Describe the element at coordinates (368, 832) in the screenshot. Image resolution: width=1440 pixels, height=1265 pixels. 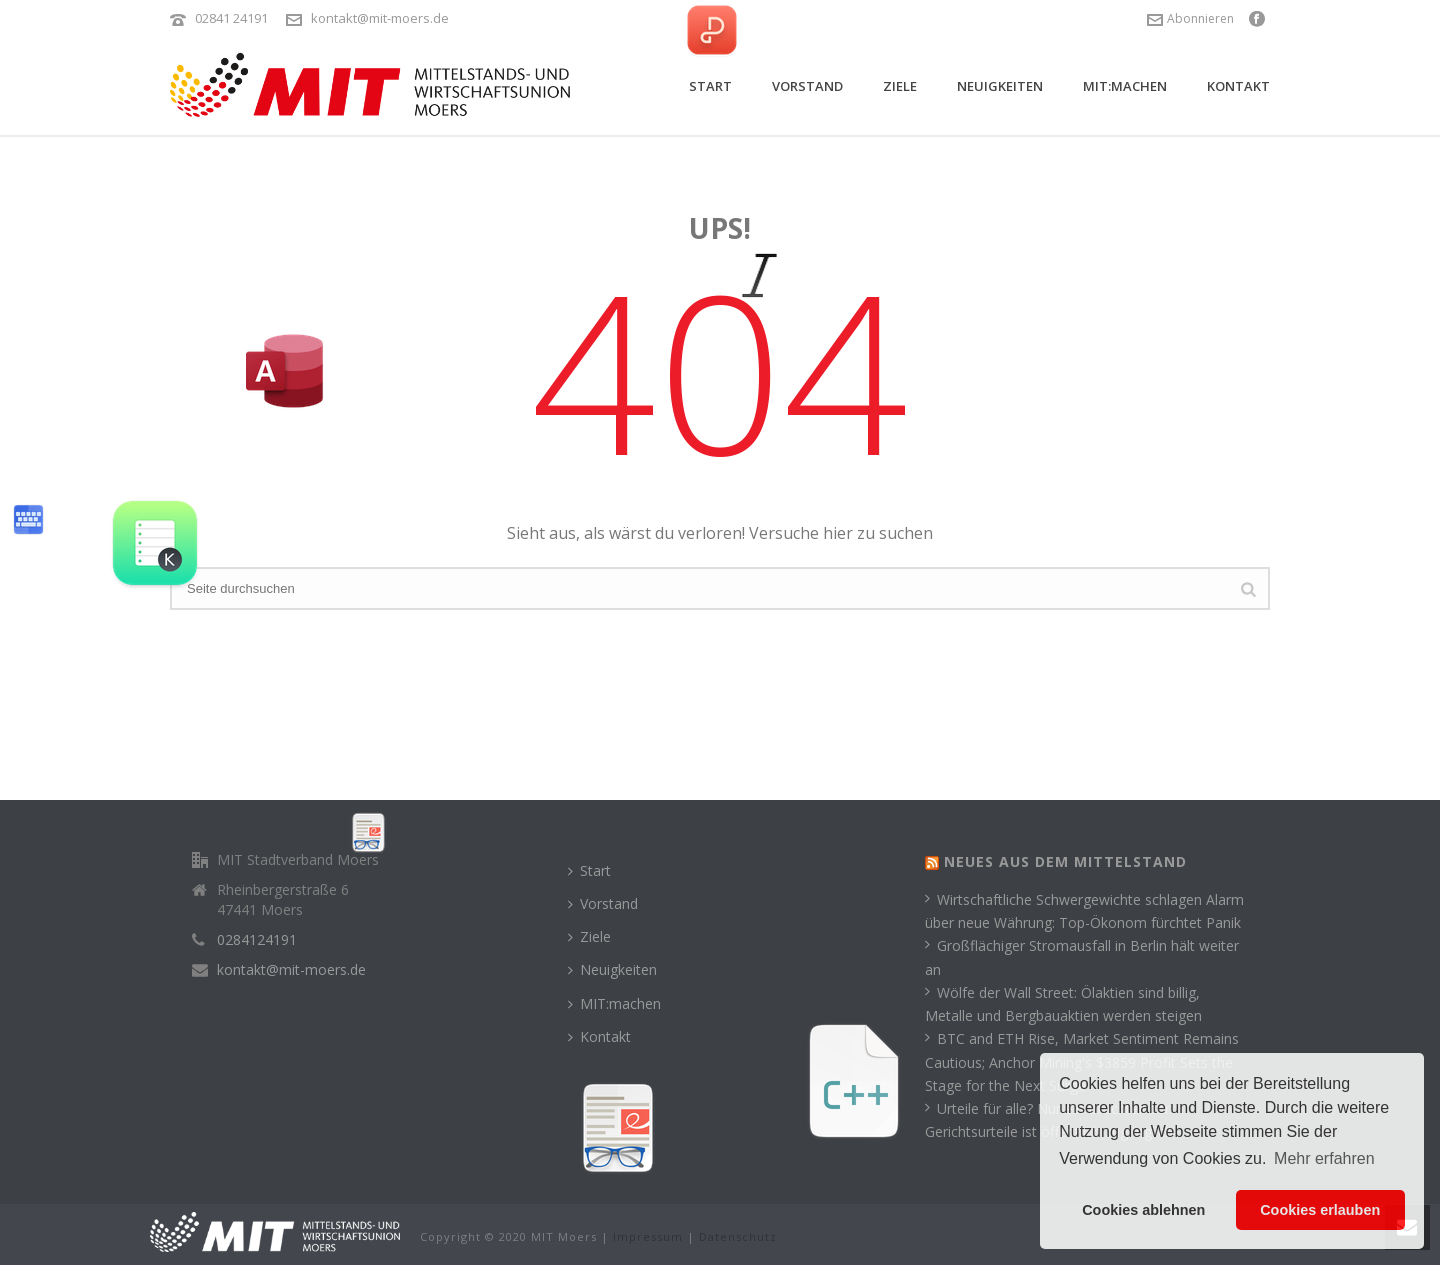
I see `open evince document viewer` at that location.